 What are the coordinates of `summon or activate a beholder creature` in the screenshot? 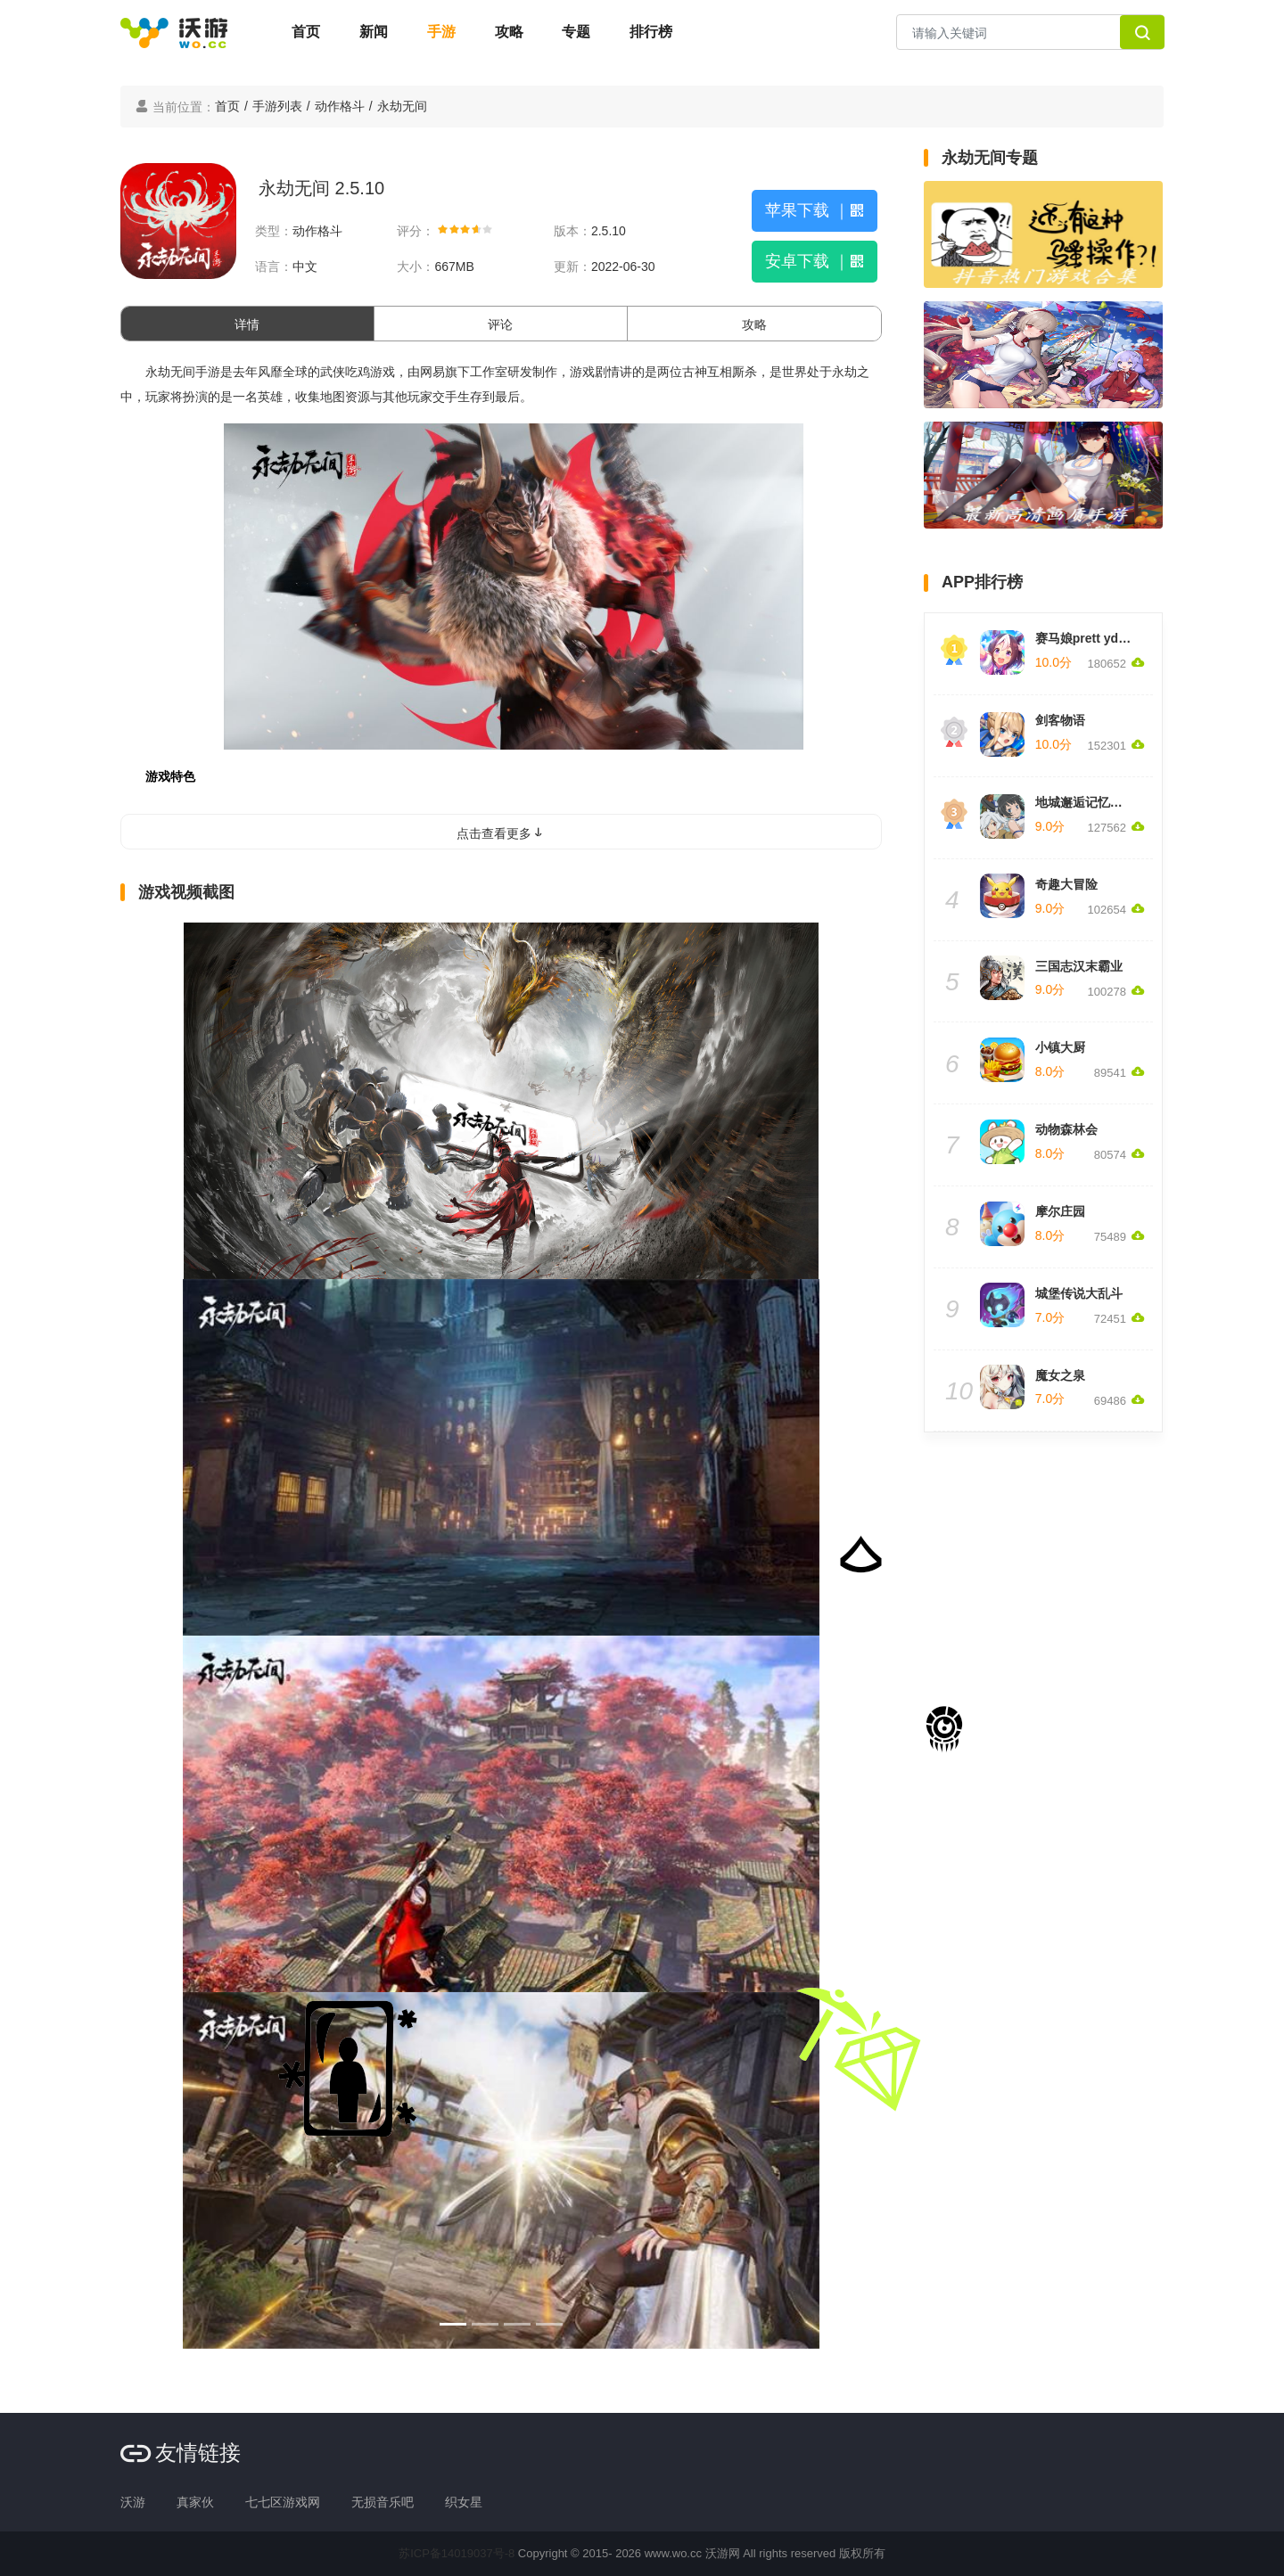 It's located at (944, 1729).